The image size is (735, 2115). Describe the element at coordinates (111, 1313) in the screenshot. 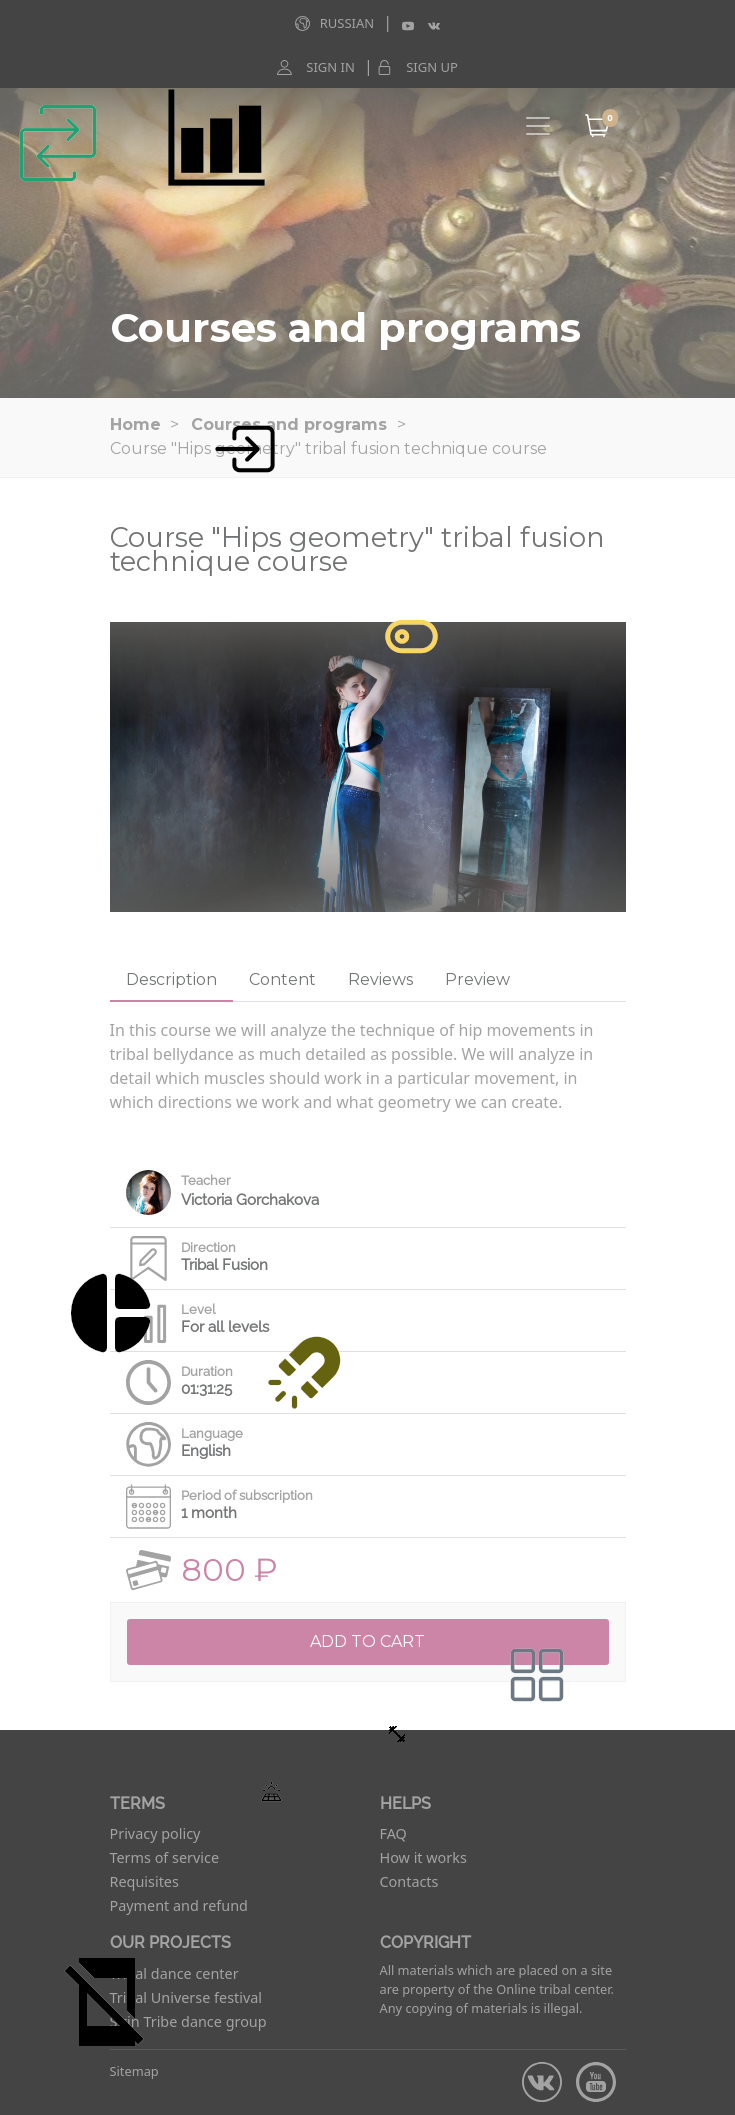

I see `view data breakdown or statistics` at that location.